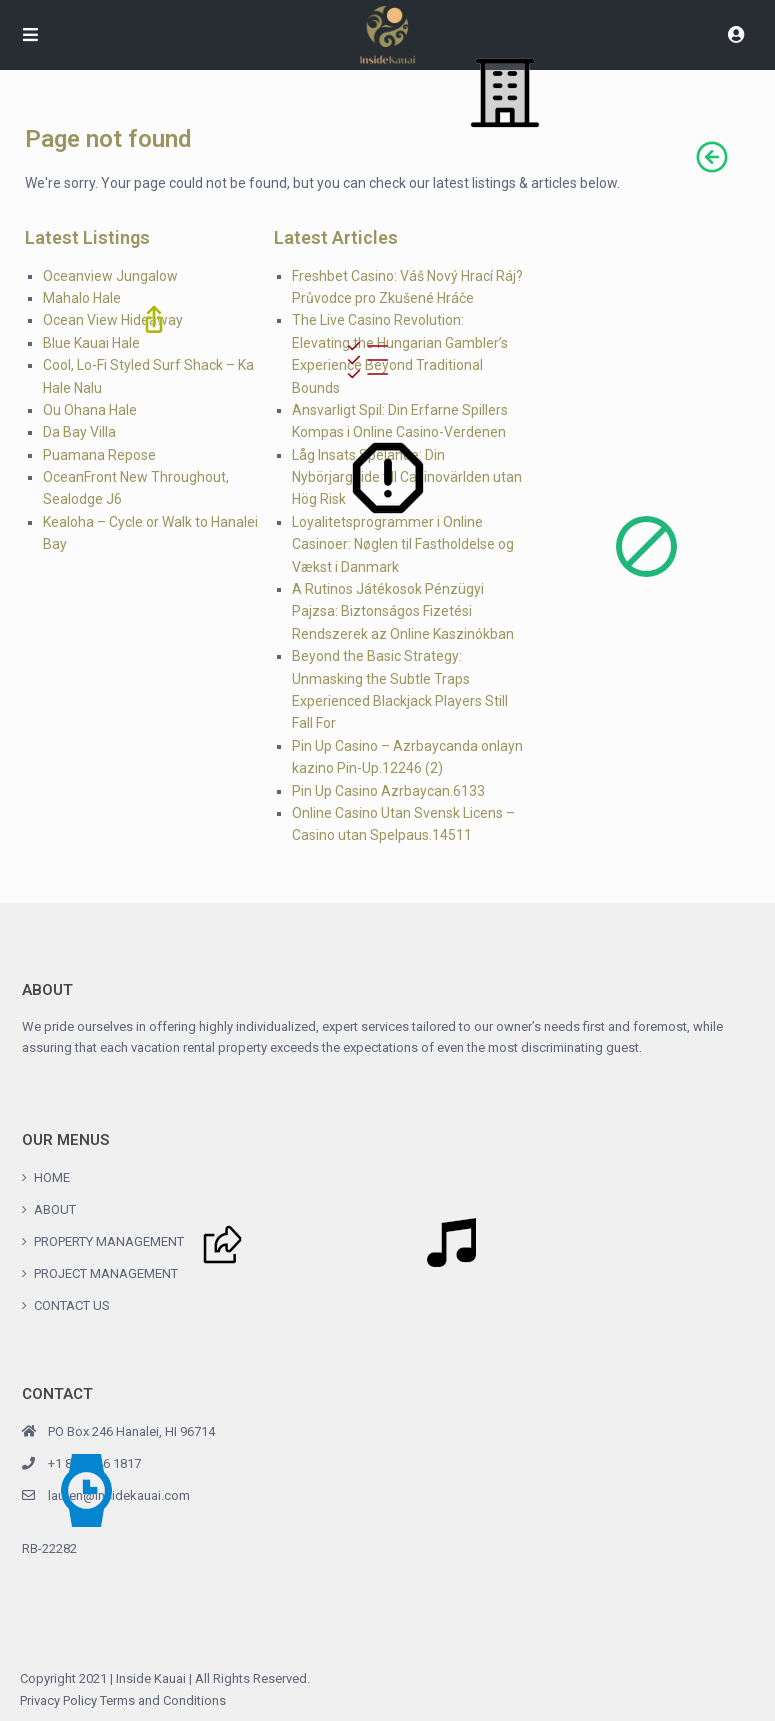 The image size is (775, 1721). What do you see at coordinates (505, 93) in the screenshot?
I see `view building or office location` at bounding box center [505, 93].